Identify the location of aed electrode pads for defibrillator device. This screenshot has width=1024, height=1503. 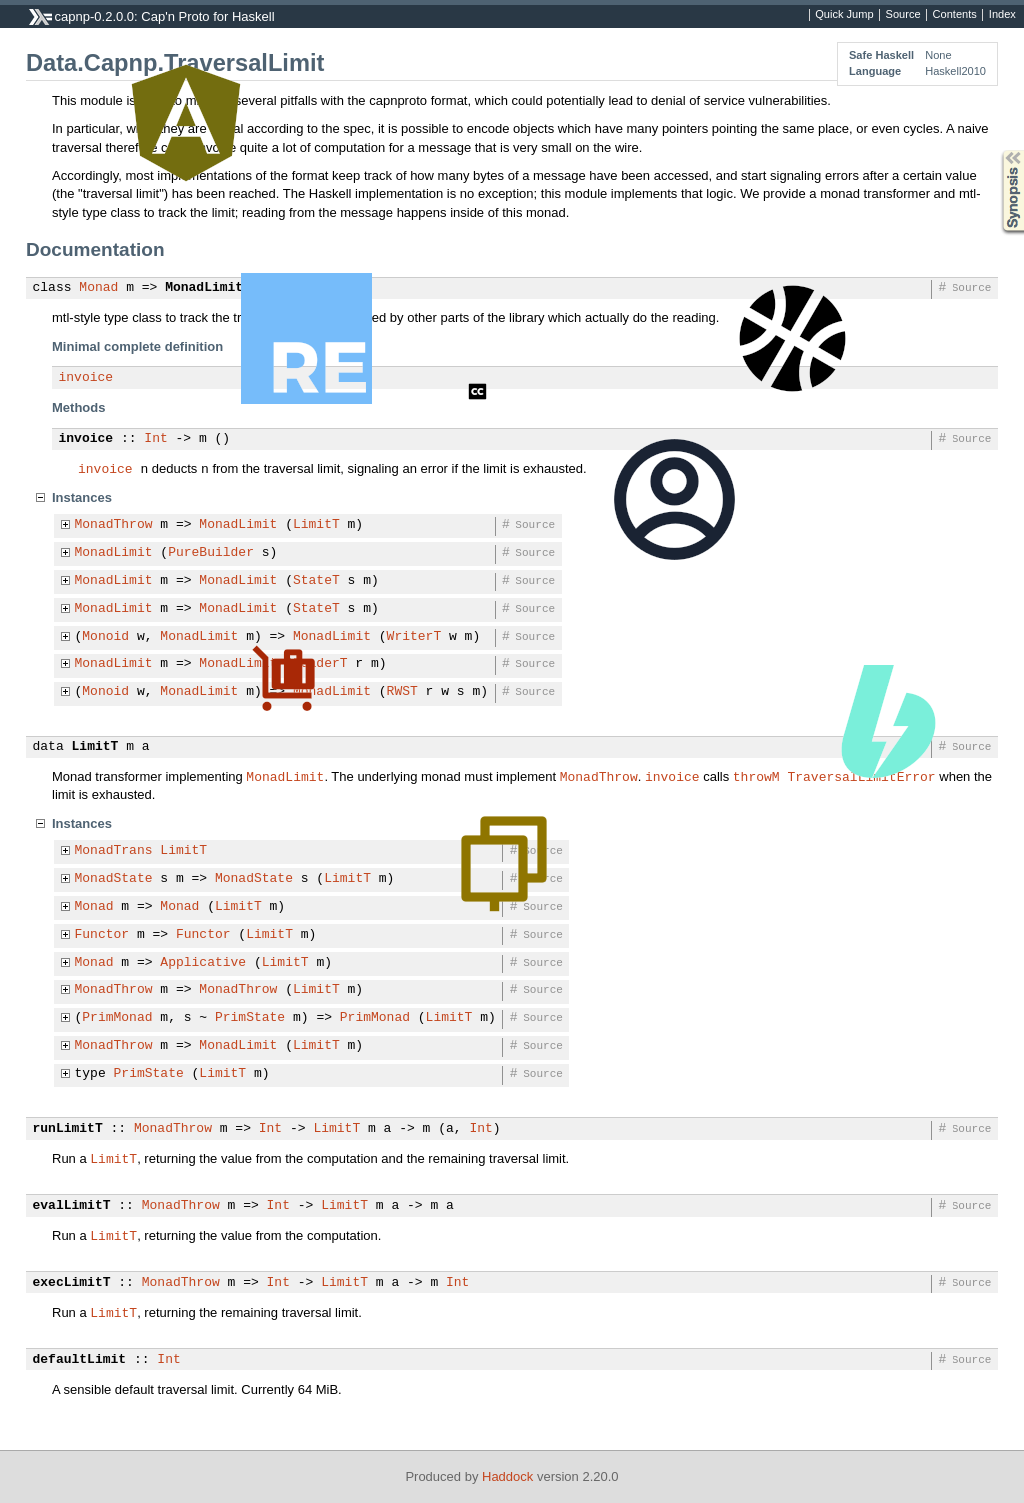
(504, 859).